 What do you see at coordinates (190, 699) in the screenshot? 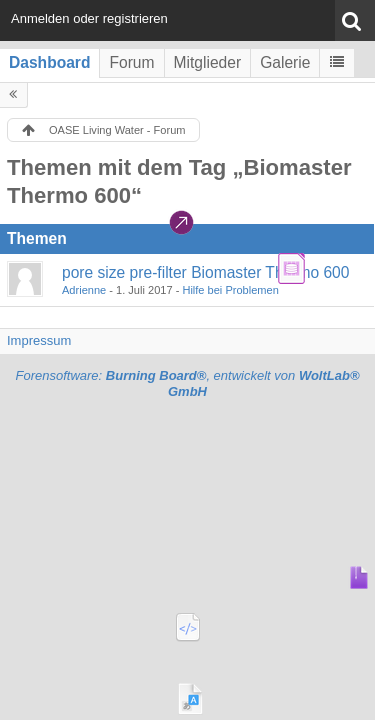
I see `a gettext translation file (.po/.pot)` at bounding box center [190, 699].